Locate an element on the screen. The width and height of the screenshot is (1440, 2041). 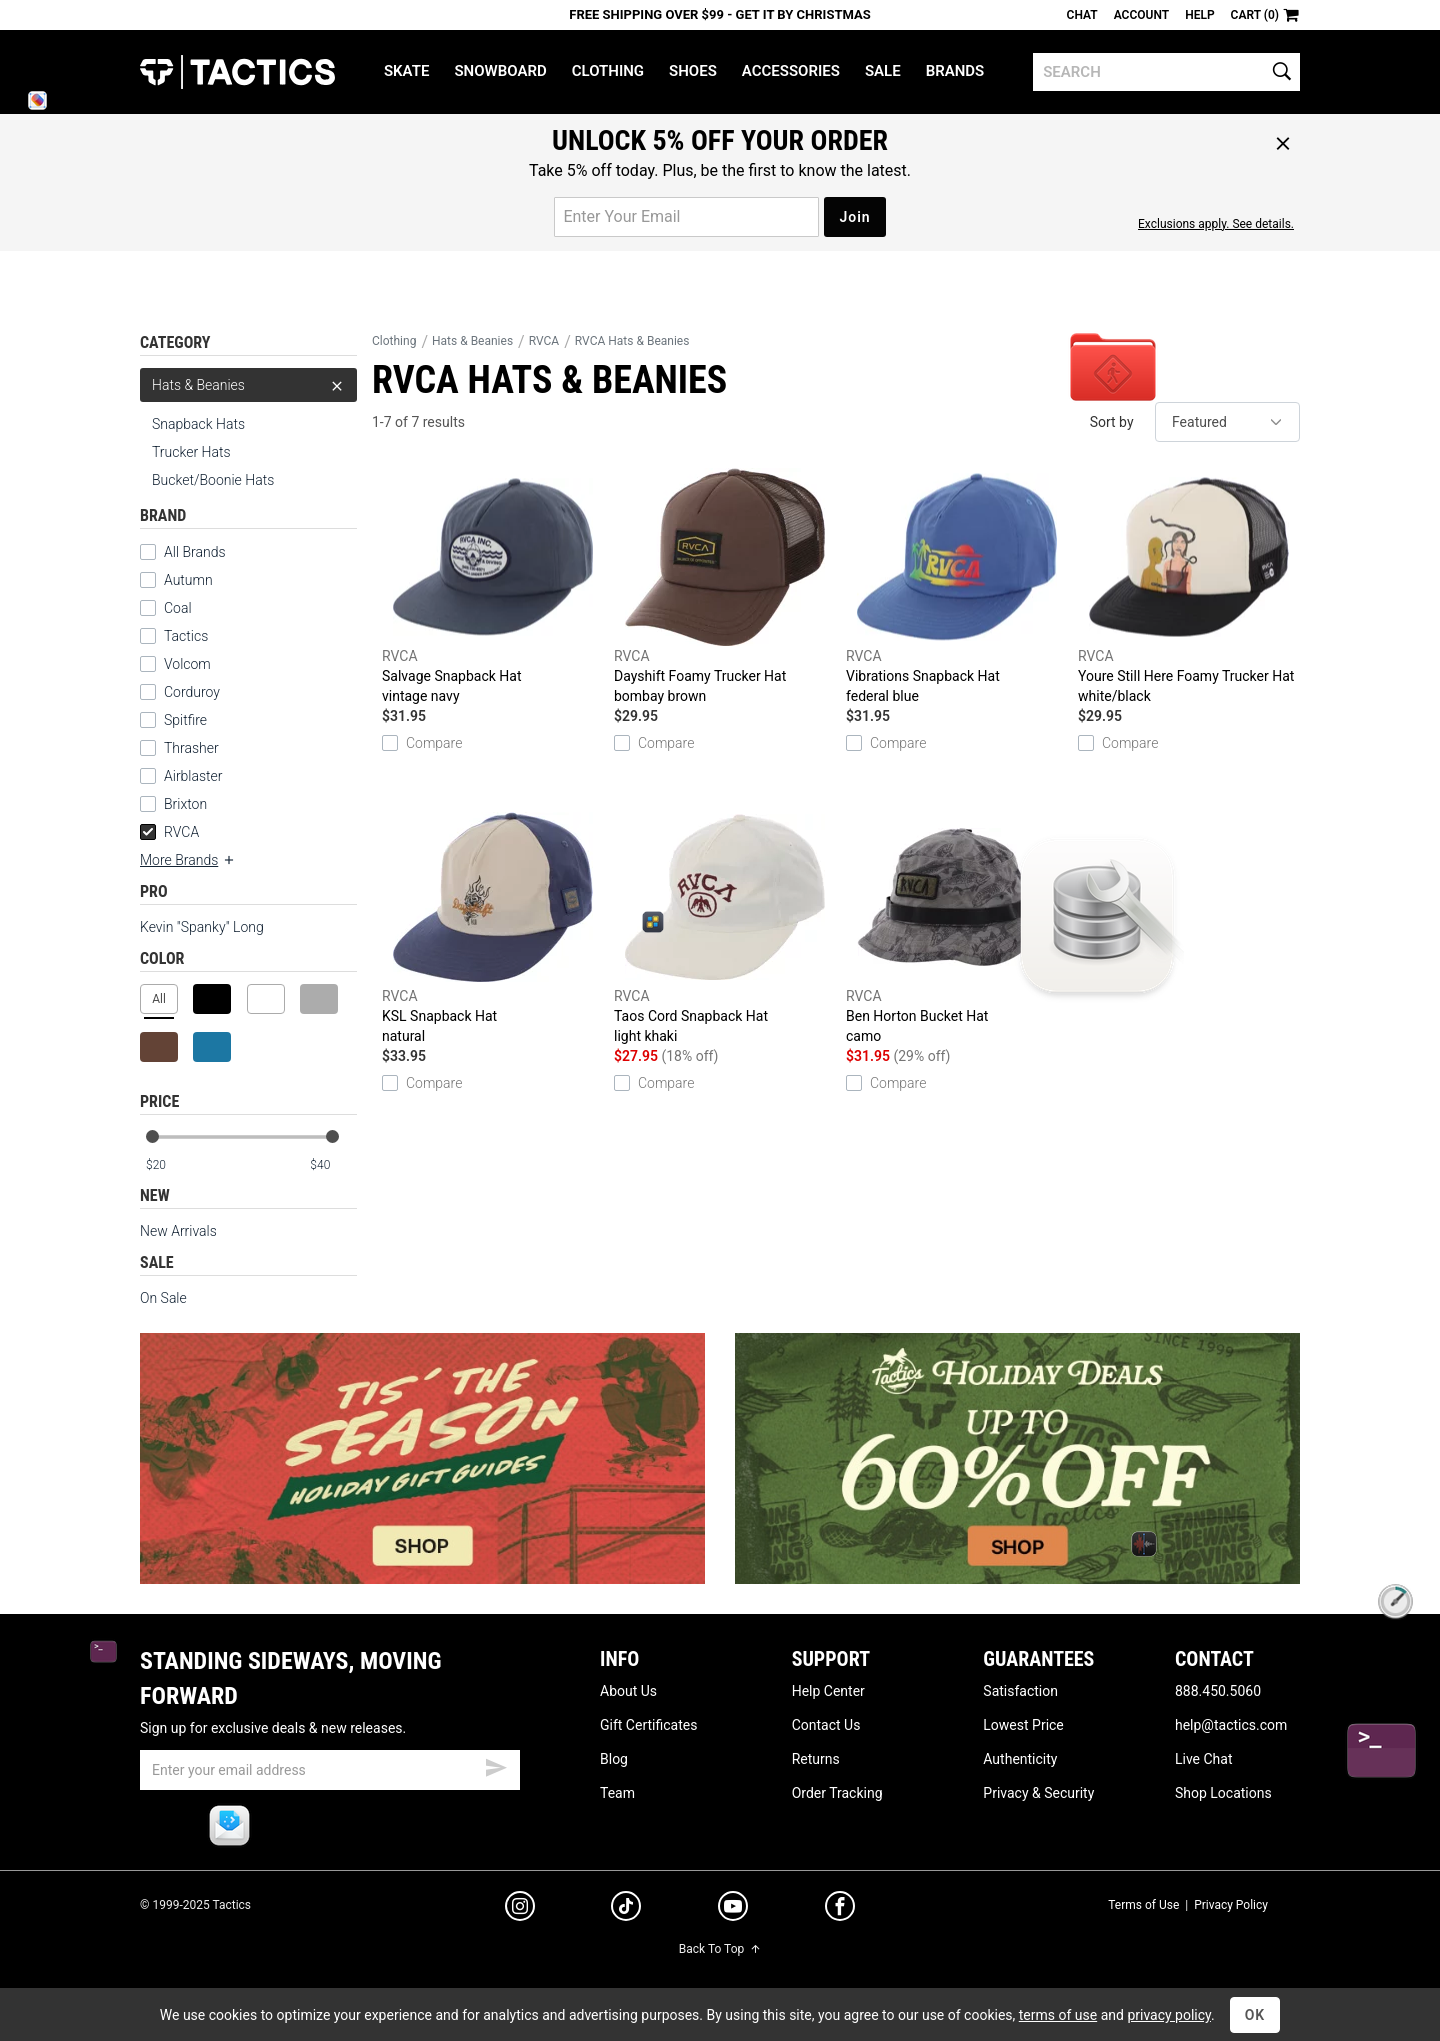
open sieve mail filter editor is located at coordinates (229, 1825).